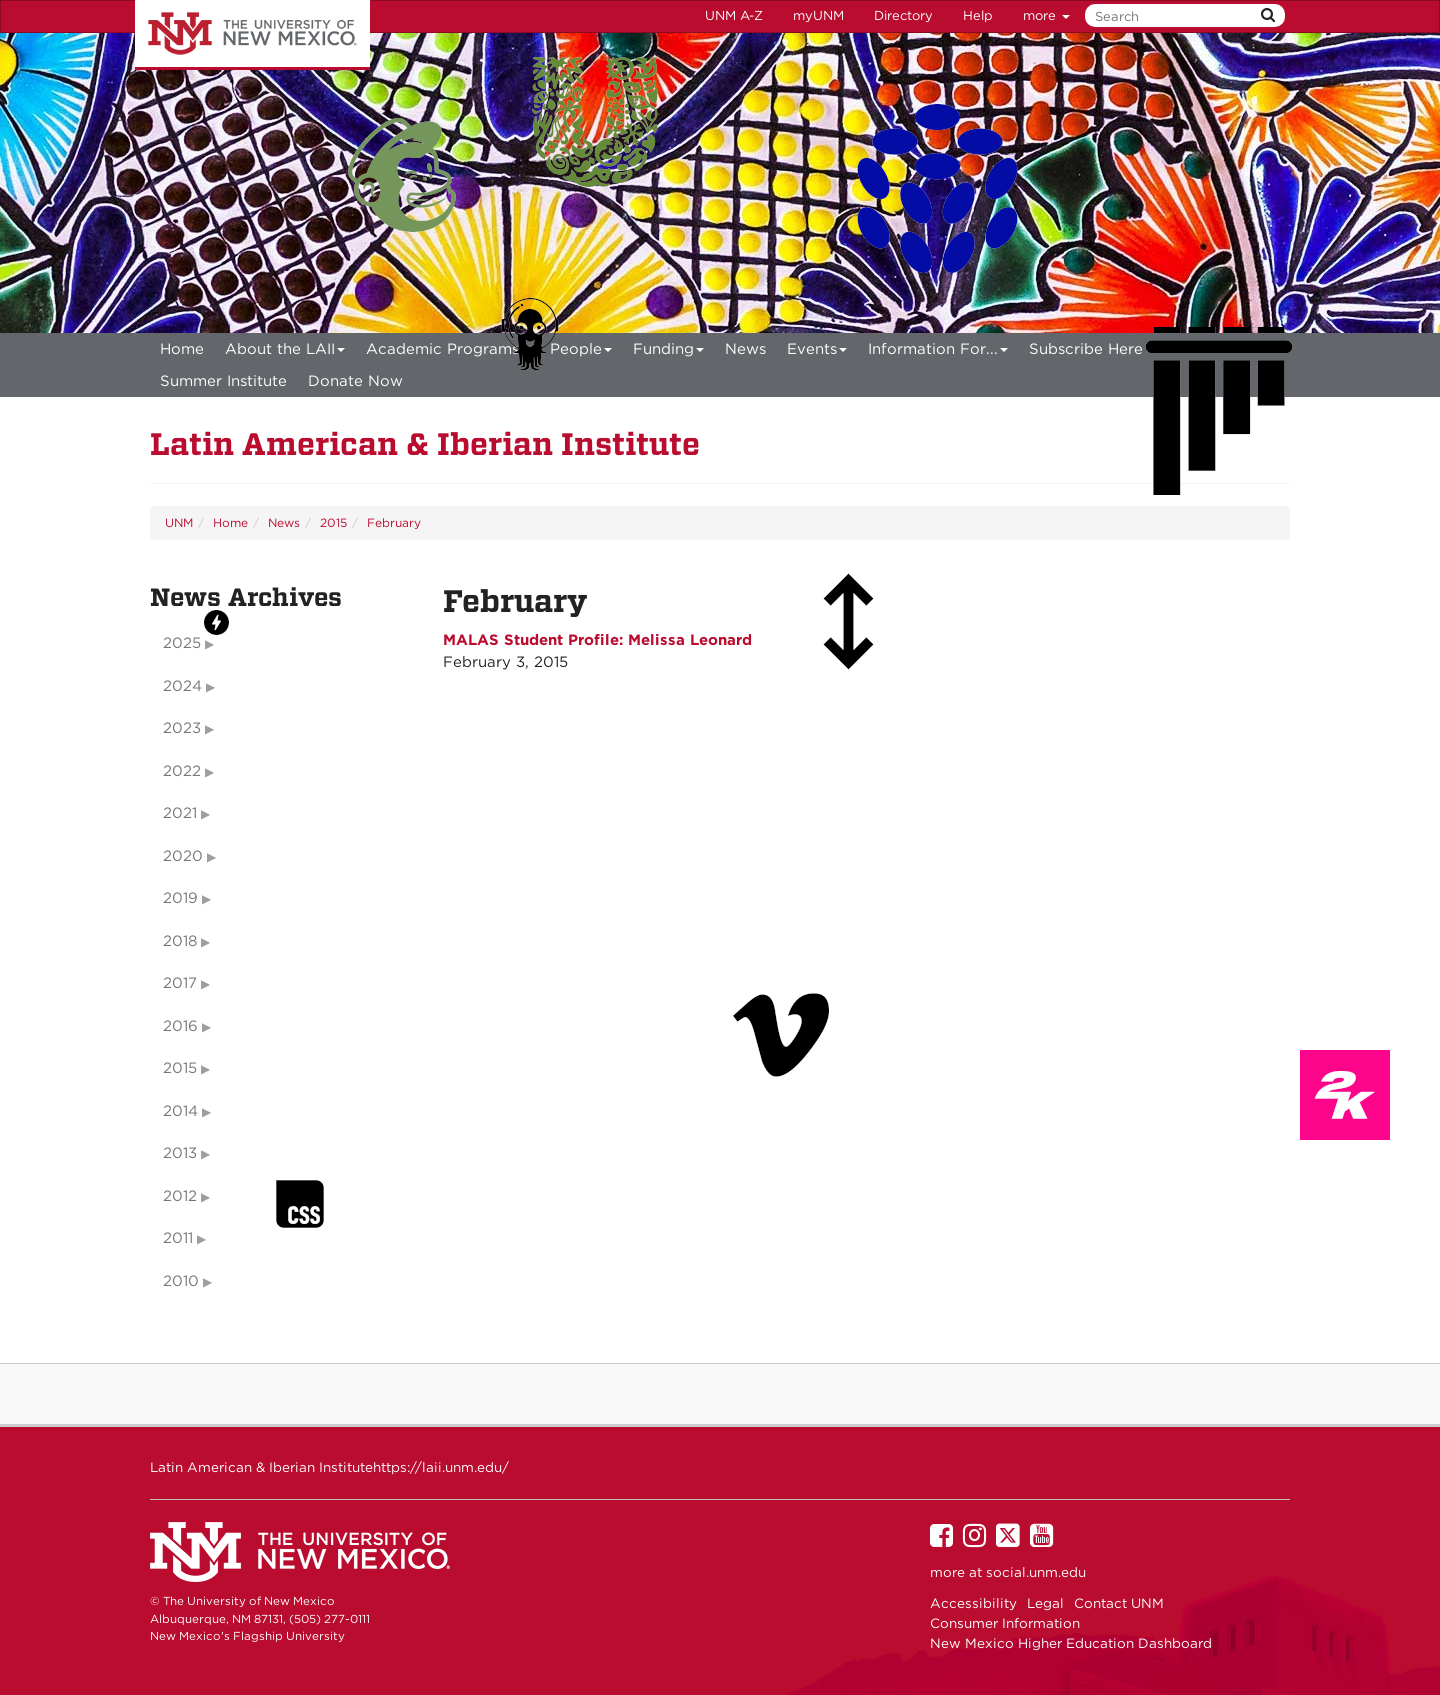  I want to click on expand content vertically, so click(848, 621).